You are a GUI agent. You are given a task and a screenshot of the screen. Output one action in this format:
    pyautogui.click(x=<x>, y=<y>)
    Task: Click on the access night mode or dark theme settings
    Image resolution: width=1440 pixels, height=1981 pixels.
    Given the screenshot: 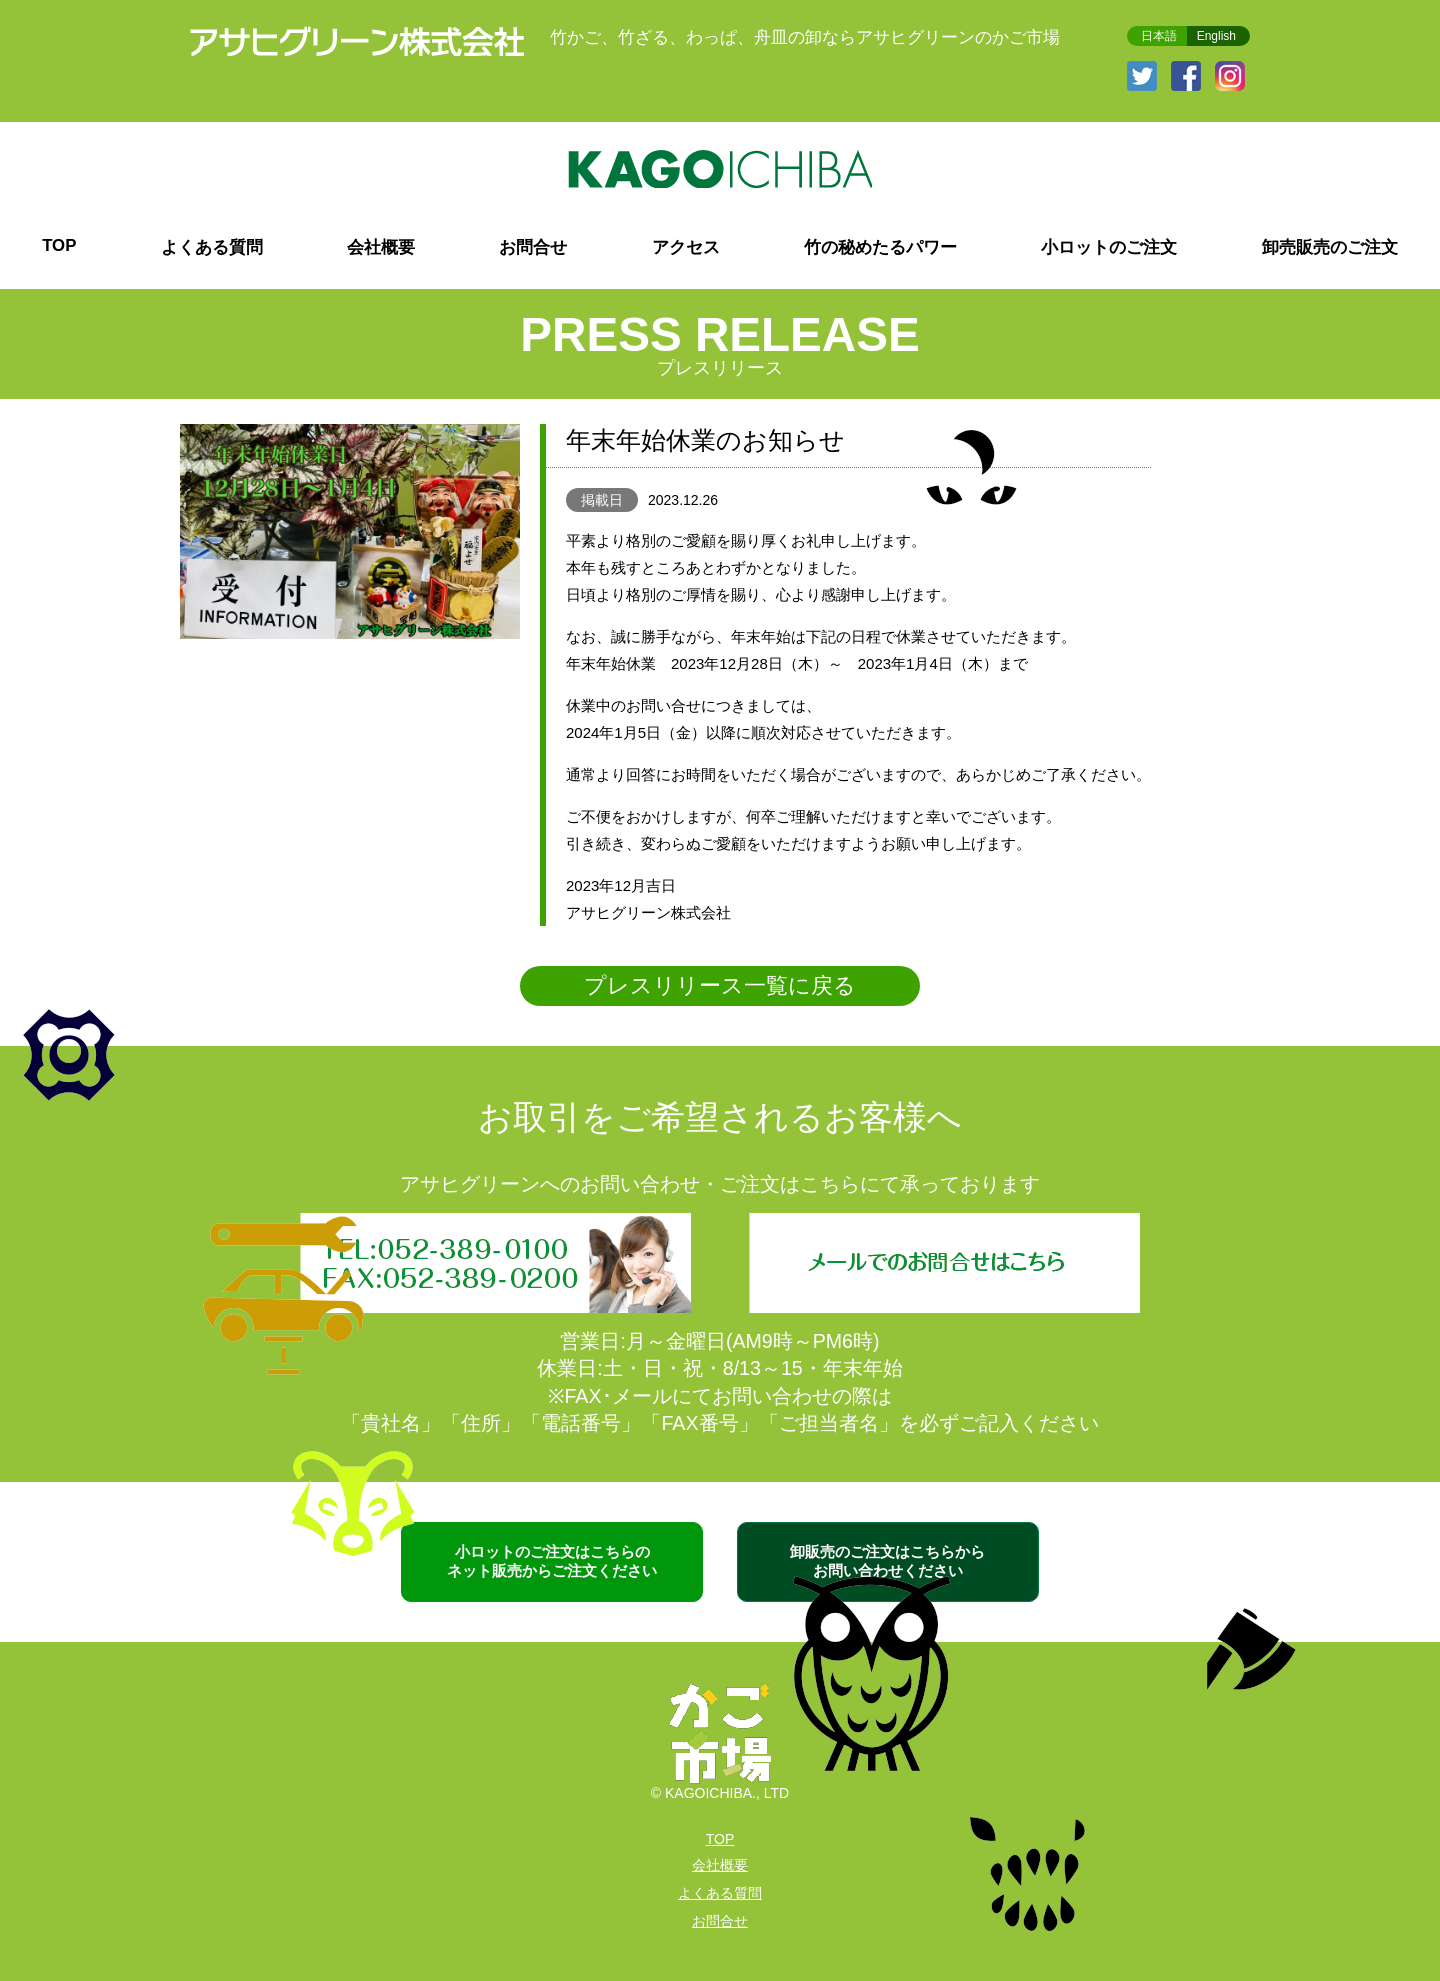 What is the action you would take?
    pyautogui.click(x=871, y=1674)
    